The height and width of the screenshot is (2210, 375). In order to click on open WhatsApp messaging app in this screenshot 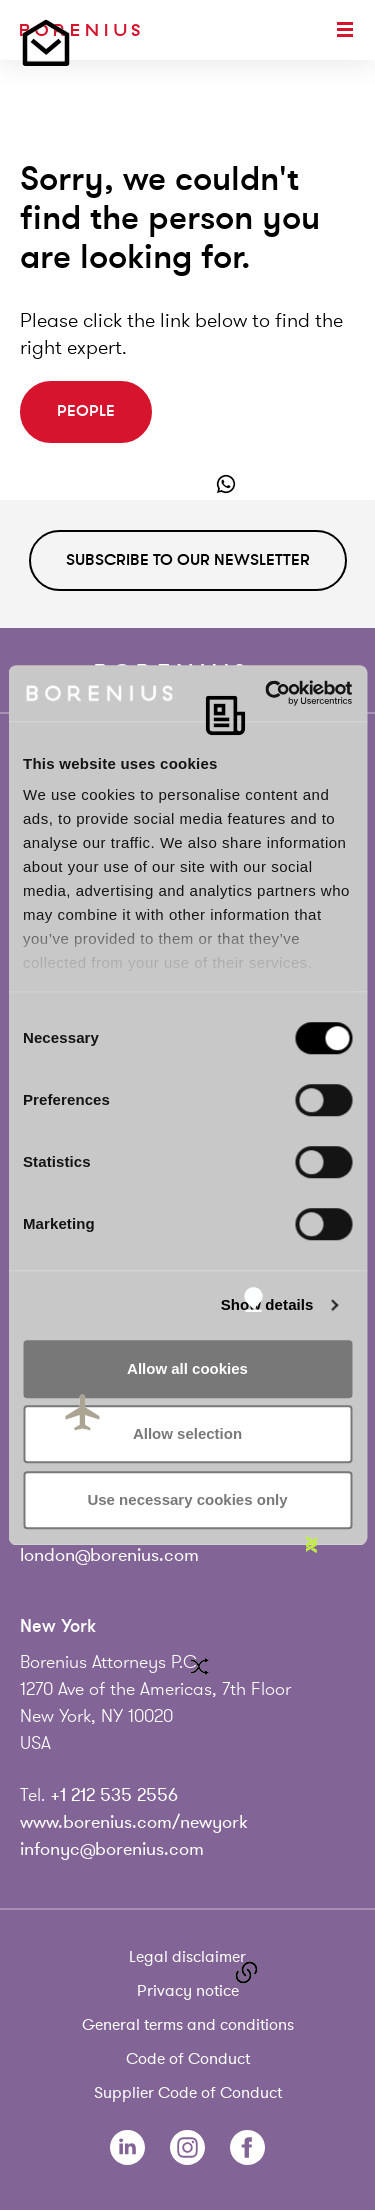, I will do `click(226, 484)`.